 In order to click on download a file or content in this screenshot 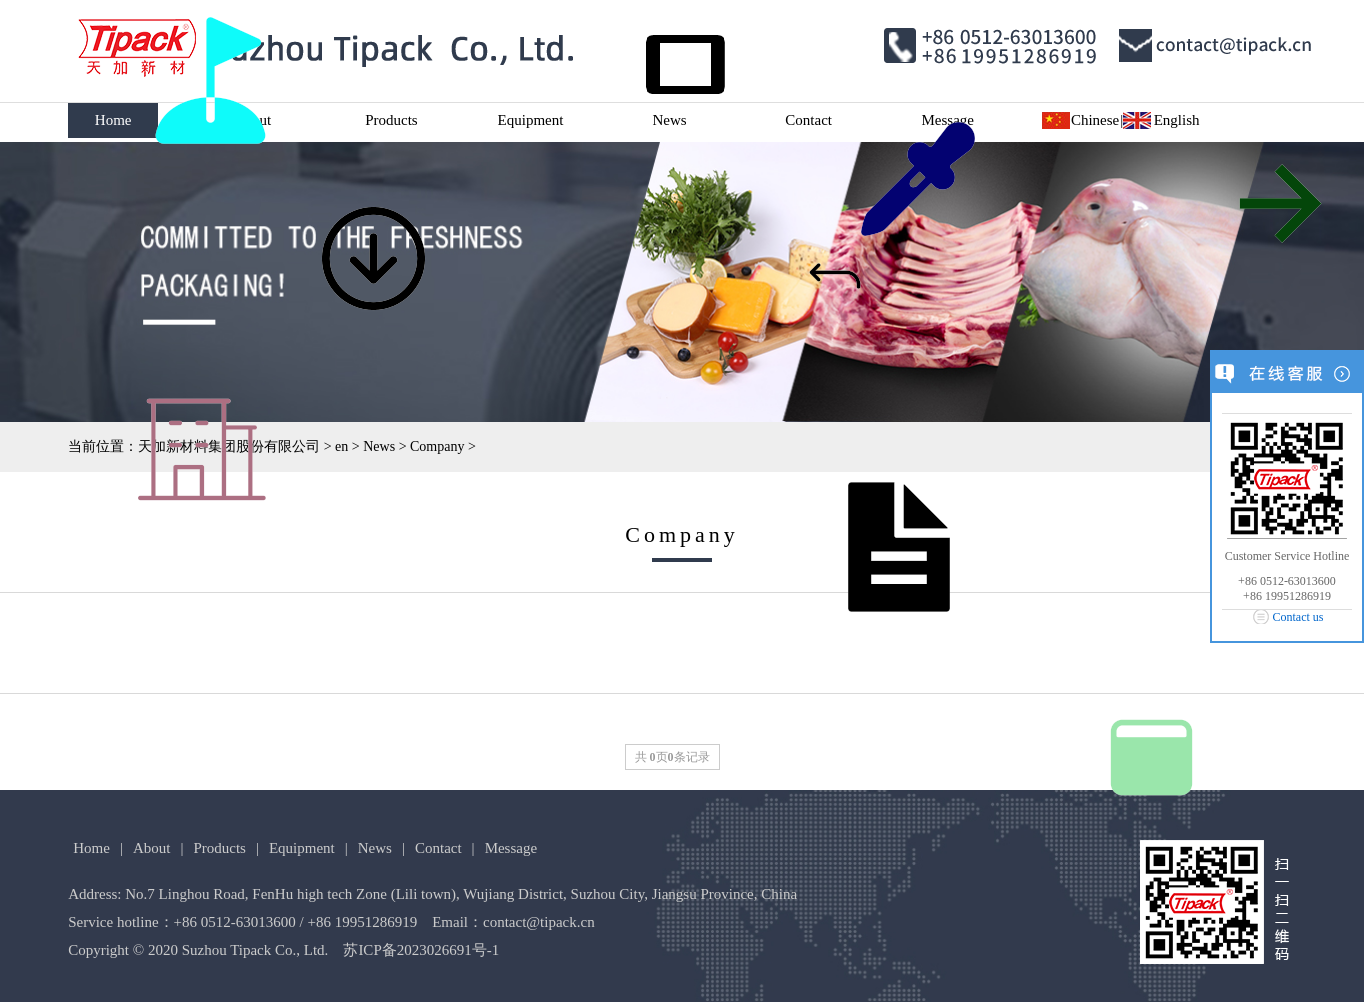, I will do `click(373, 258)`.